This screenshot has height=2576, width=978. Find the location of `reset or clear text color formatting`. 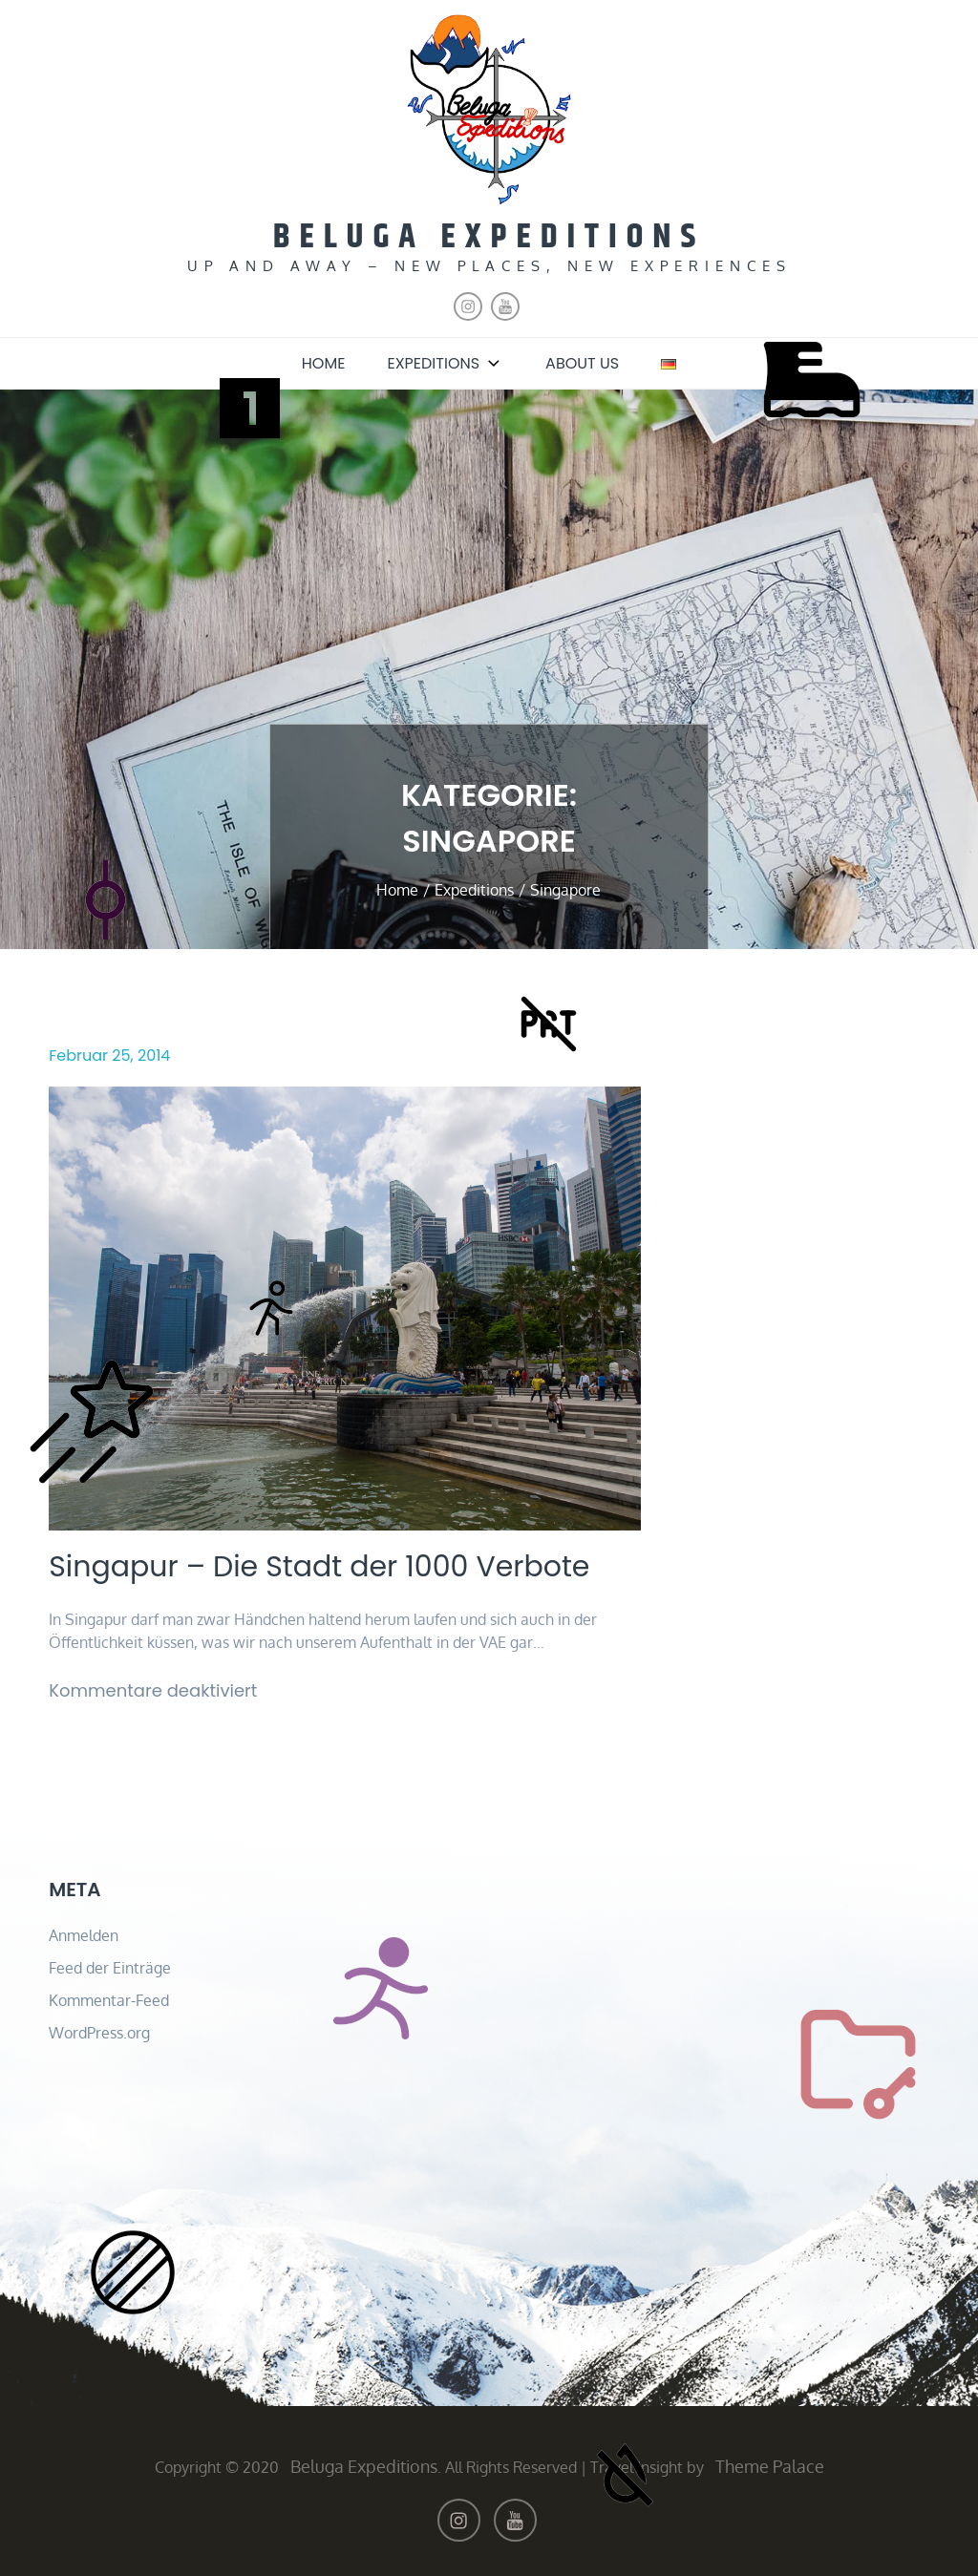

reset or clear text color formatting is located at coordinates (625, 2474).